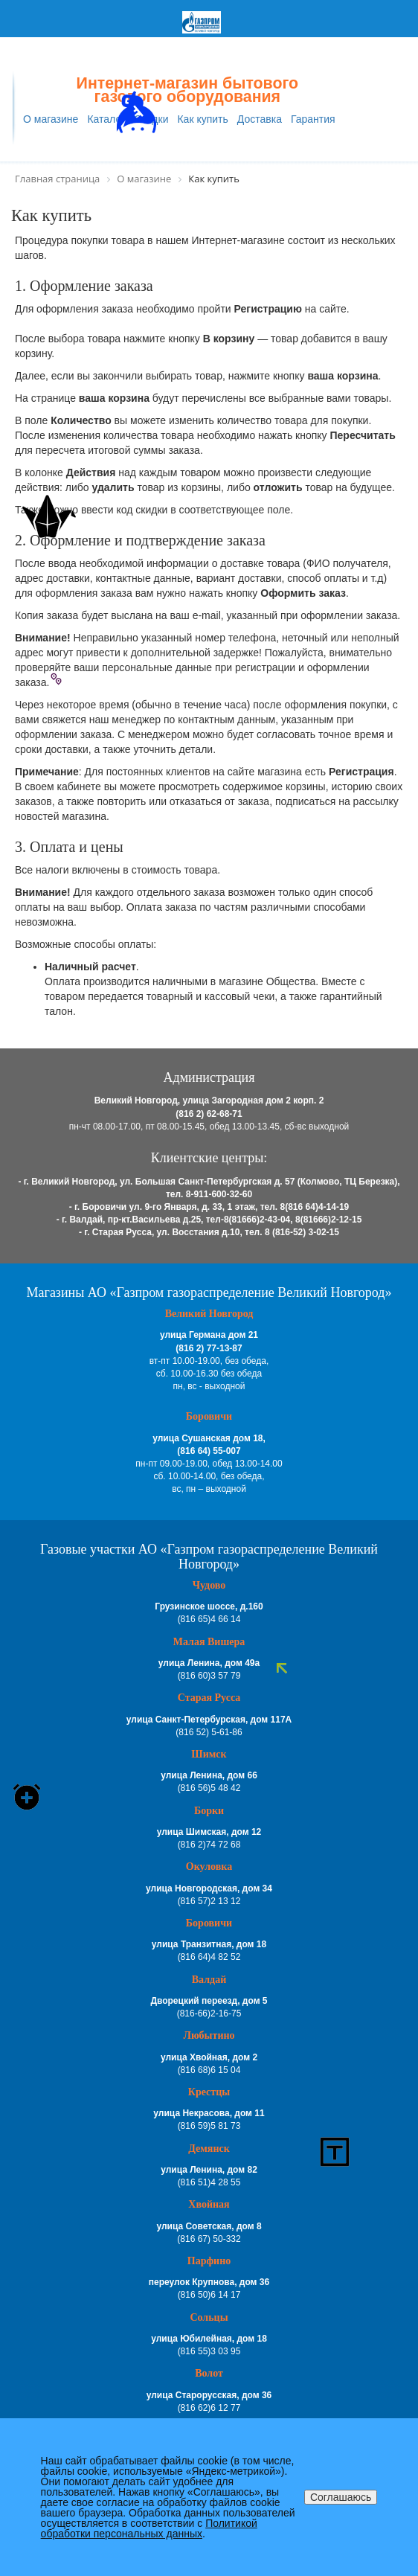 The height and width of the screenshot is (2576, 418). Describe the element at coordinates (282, 1668) in the screenshot. I see `navigate back and up in the interface` at that location.